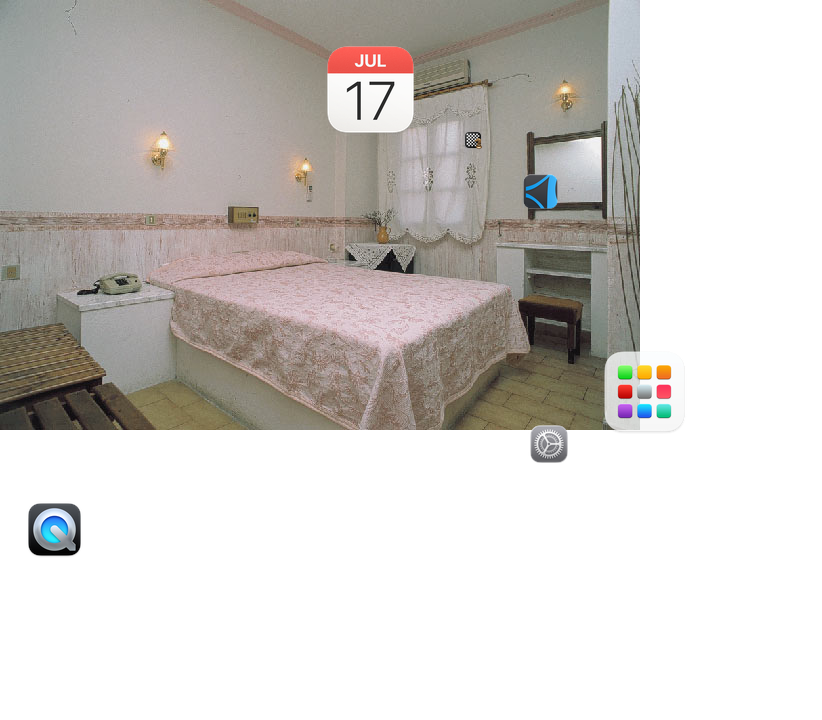  Describe the element at coordinates (540, 191) in the screenshot. I see `open Adobe Acrobat Reader` at that location.